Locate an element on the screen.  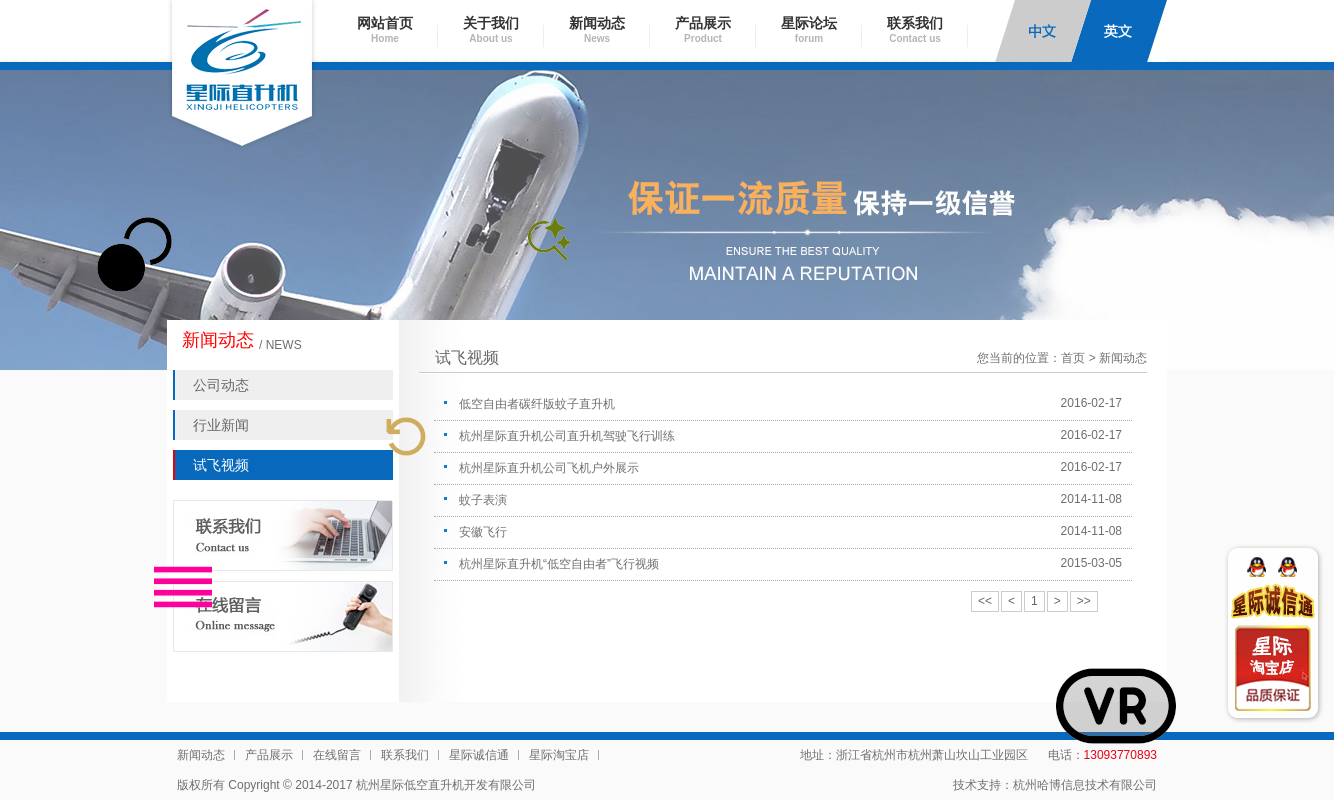
restart the debugging session is located at coordinates (405, 436).